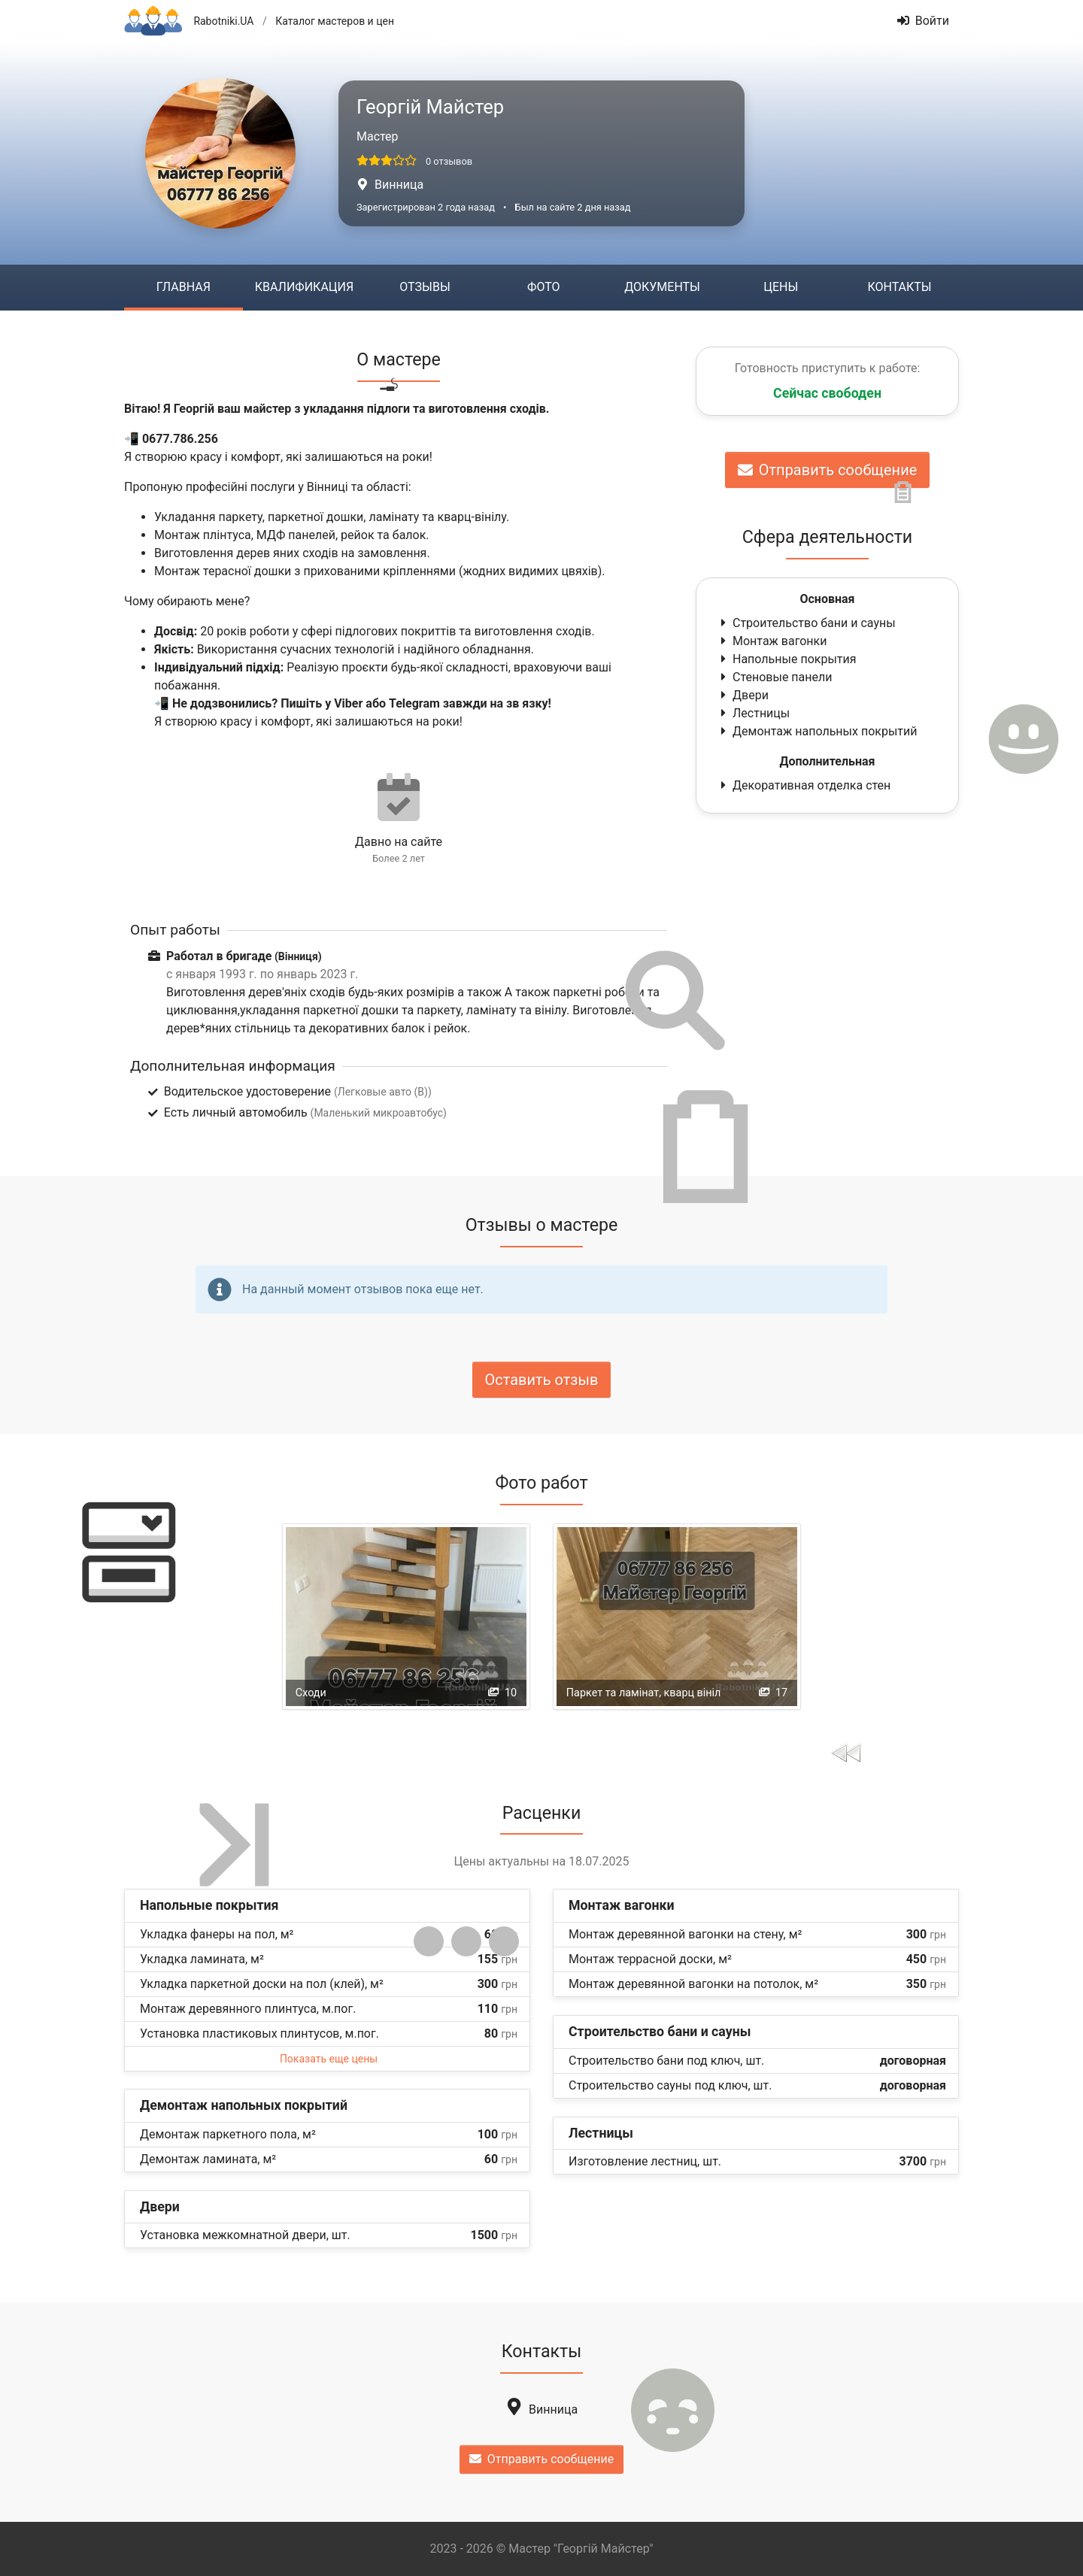 The height and width of the screenshot is (2576, 1083). Describe the element at coordinates (466, 1941) in the screenshot. I see `content is loading` at that location.